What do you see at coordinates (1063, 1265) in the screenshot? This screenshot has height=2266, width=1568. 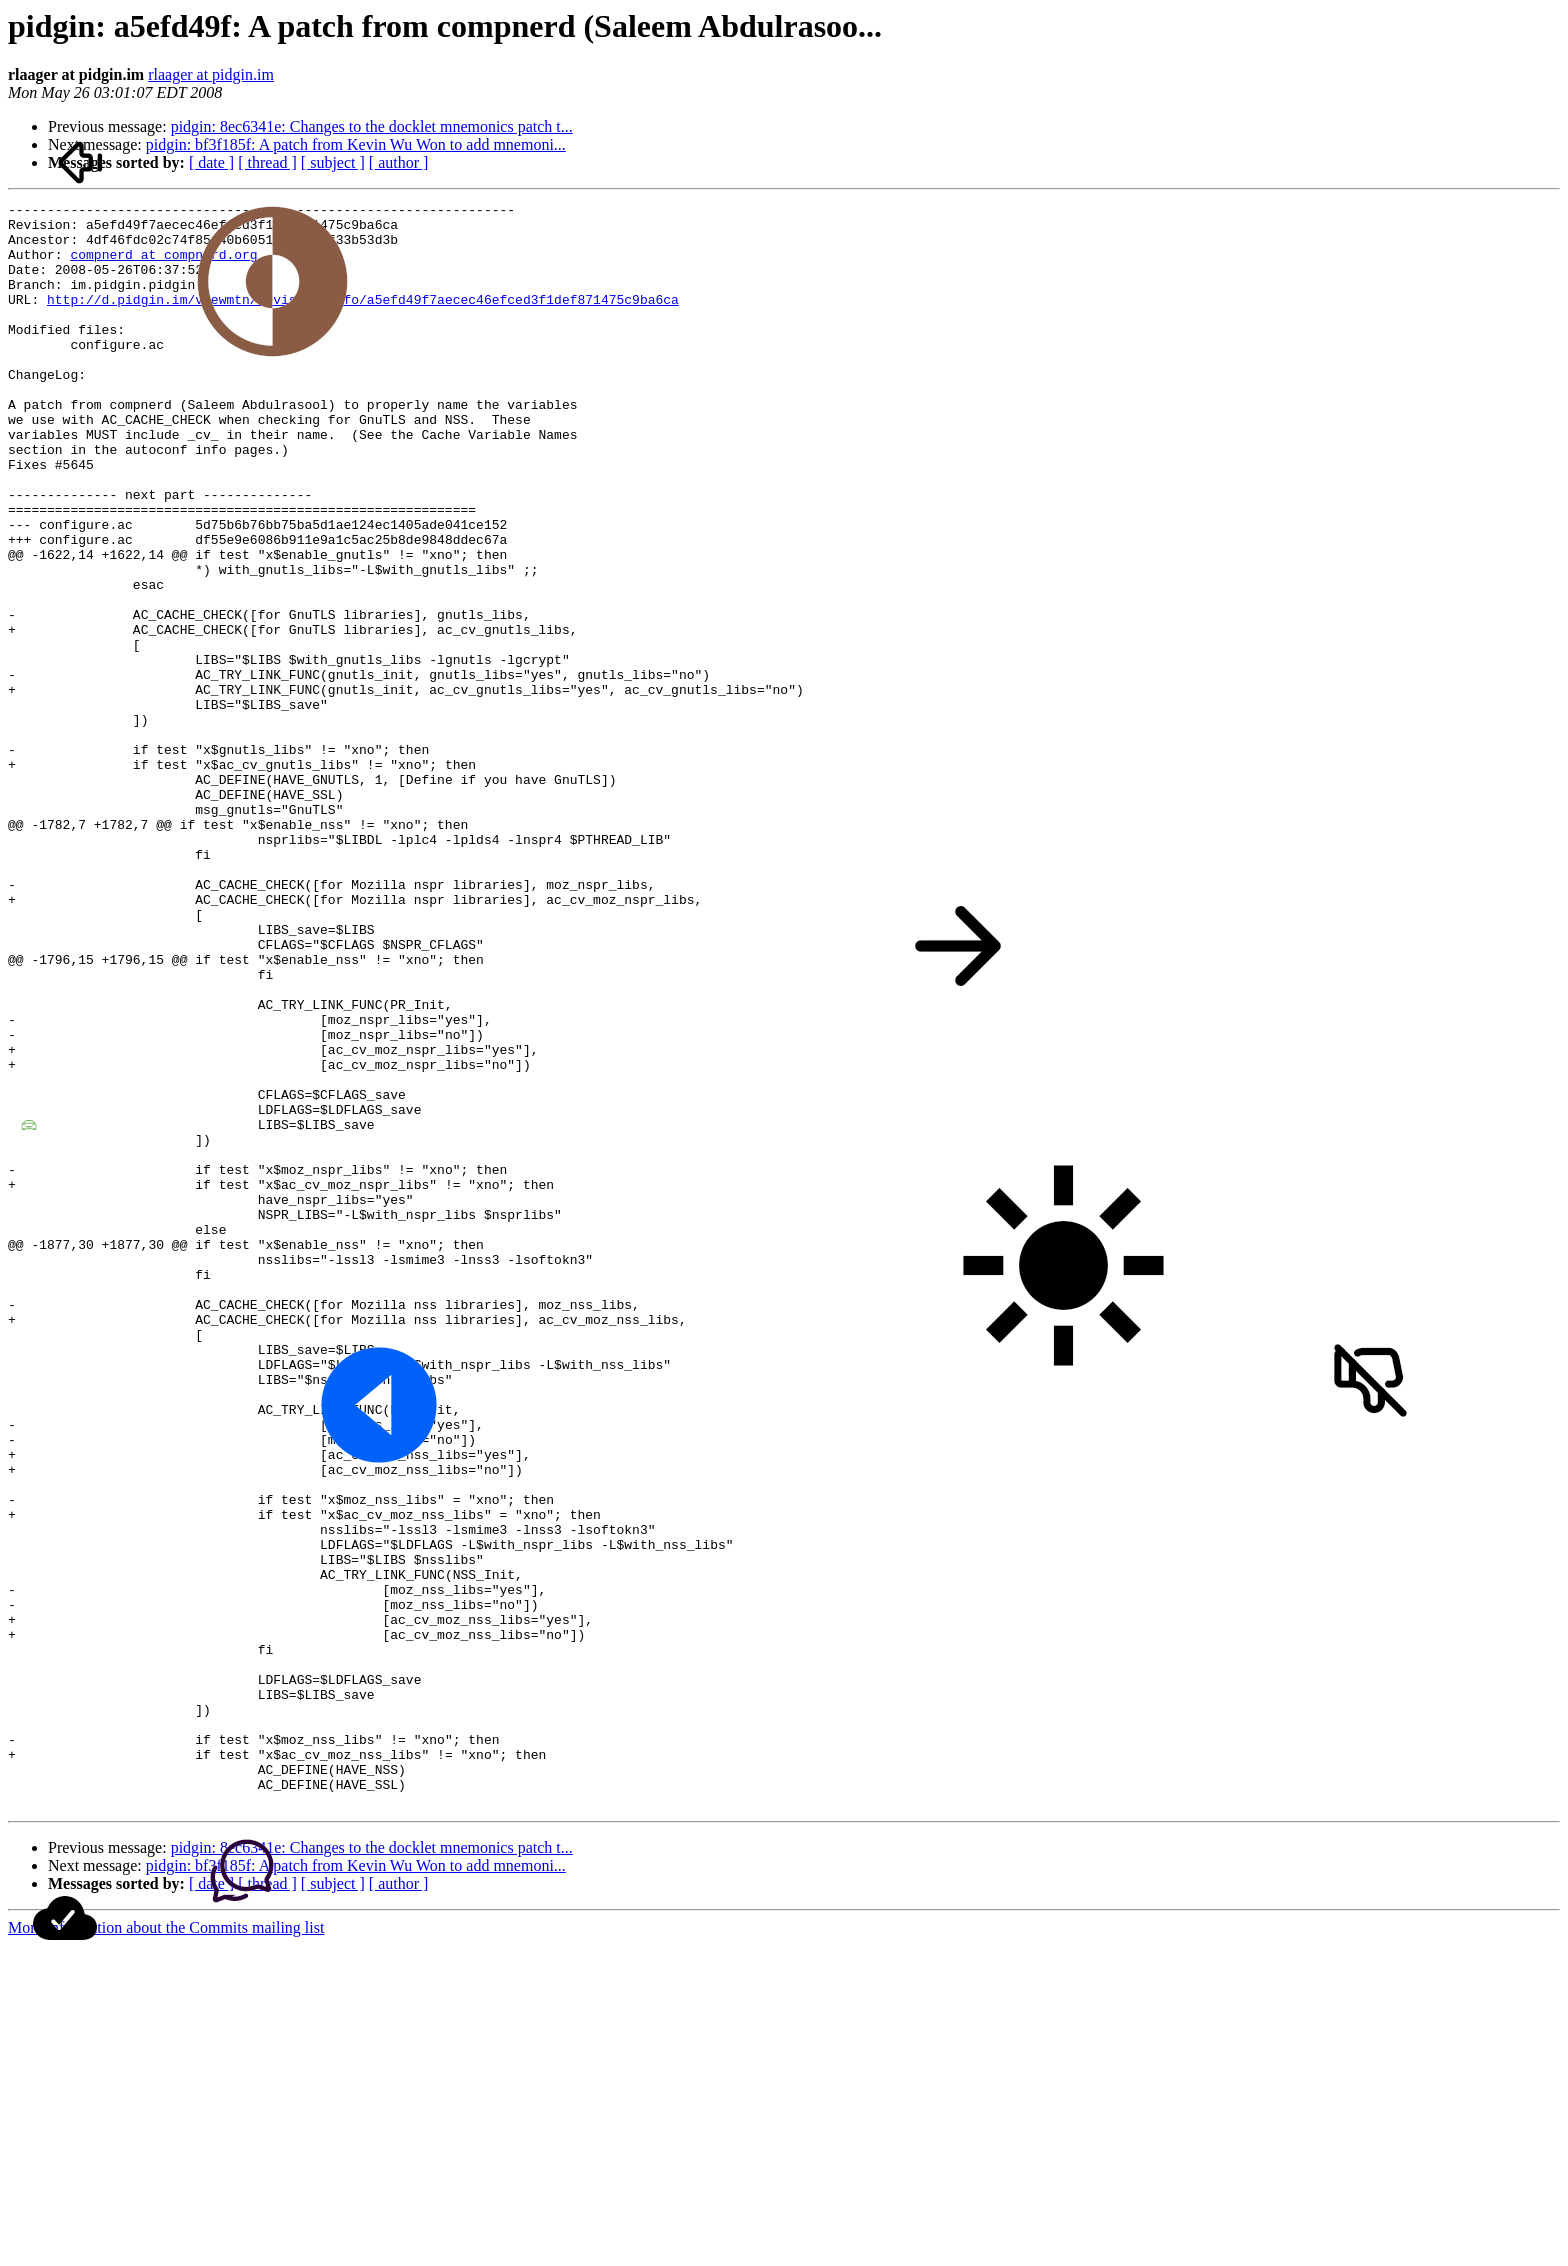 I see `toggle light mode or bright display` at bounding box center [1063, 1265].